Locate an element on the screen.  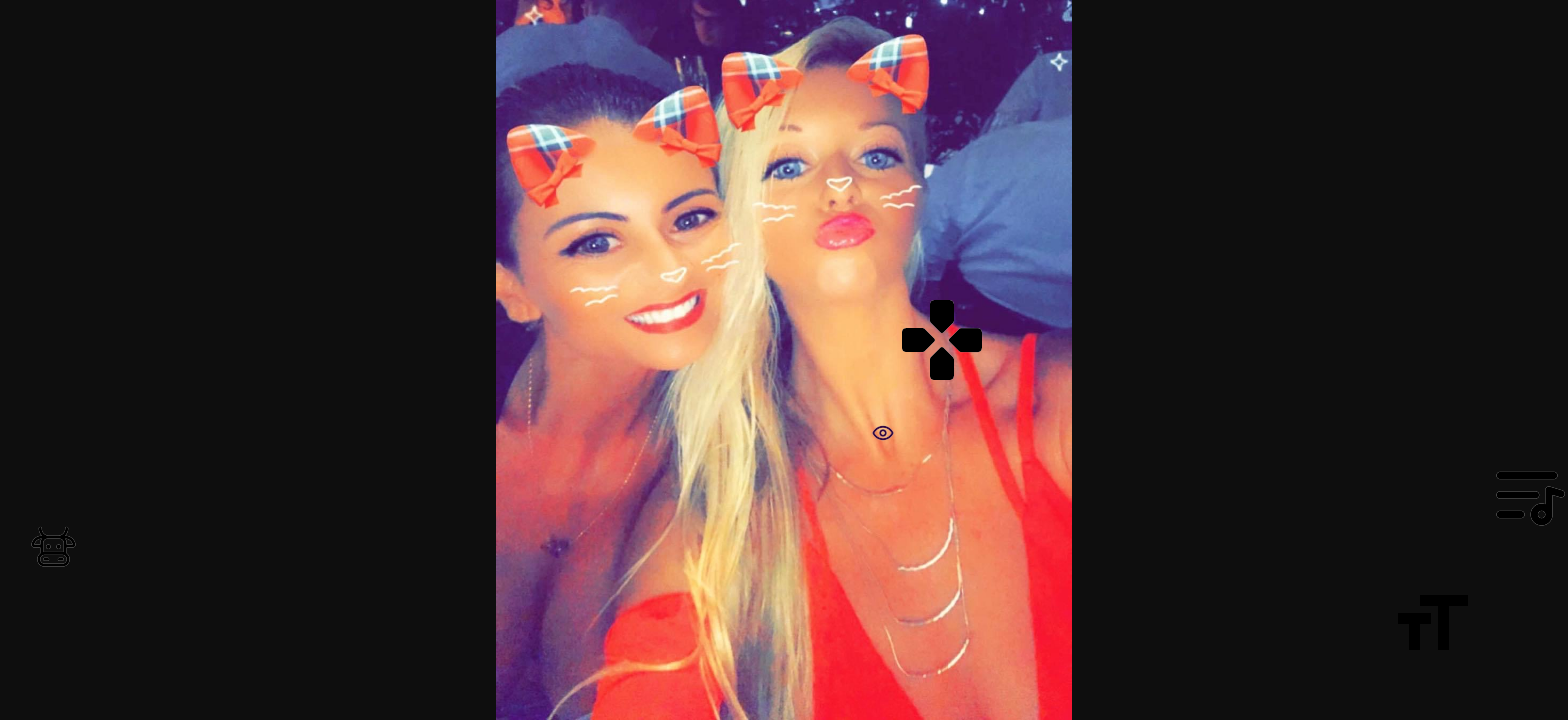
view your playlist is located at coordinates (1527, 495).